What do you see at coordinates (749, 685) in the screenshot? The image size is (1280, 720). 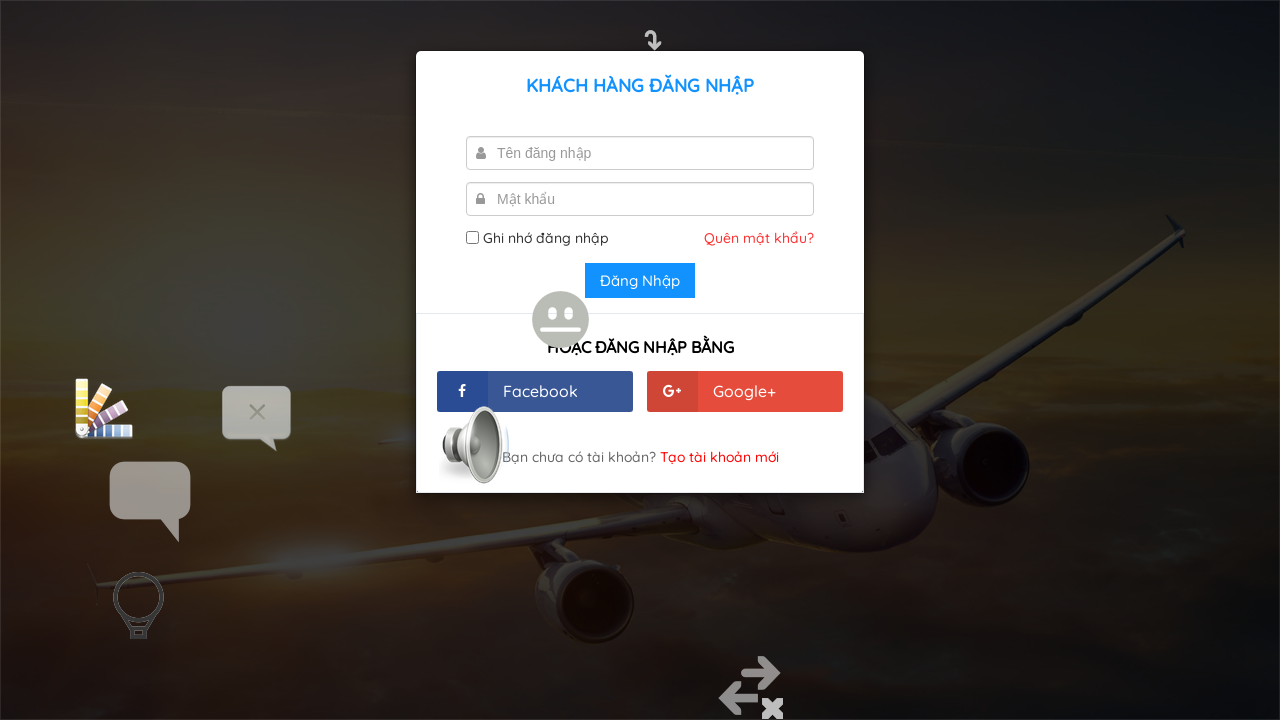 I see `indicates no network connection available` at bounding box center [749, 685].